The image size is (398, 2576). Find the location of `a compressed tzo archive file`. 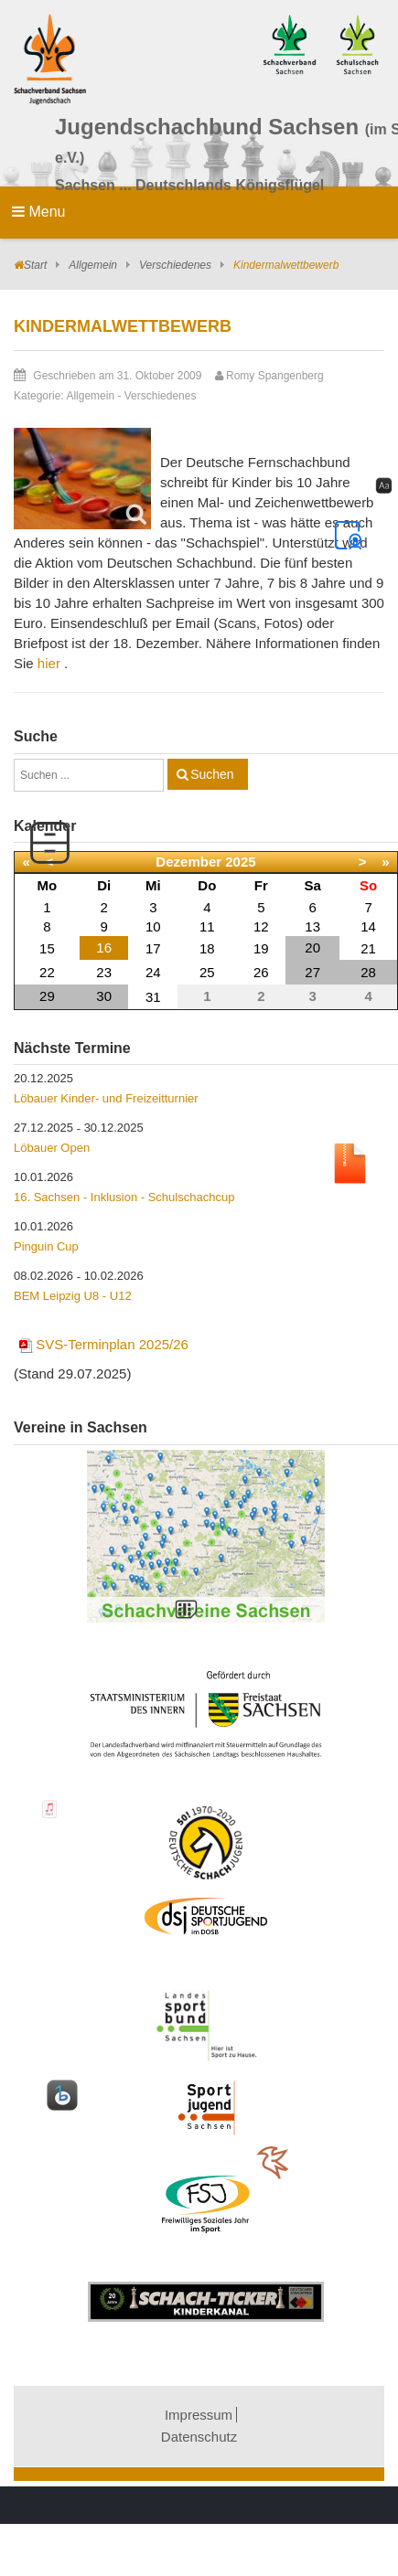

a compressed tzo archive file is located at coordinates (350, 1164).